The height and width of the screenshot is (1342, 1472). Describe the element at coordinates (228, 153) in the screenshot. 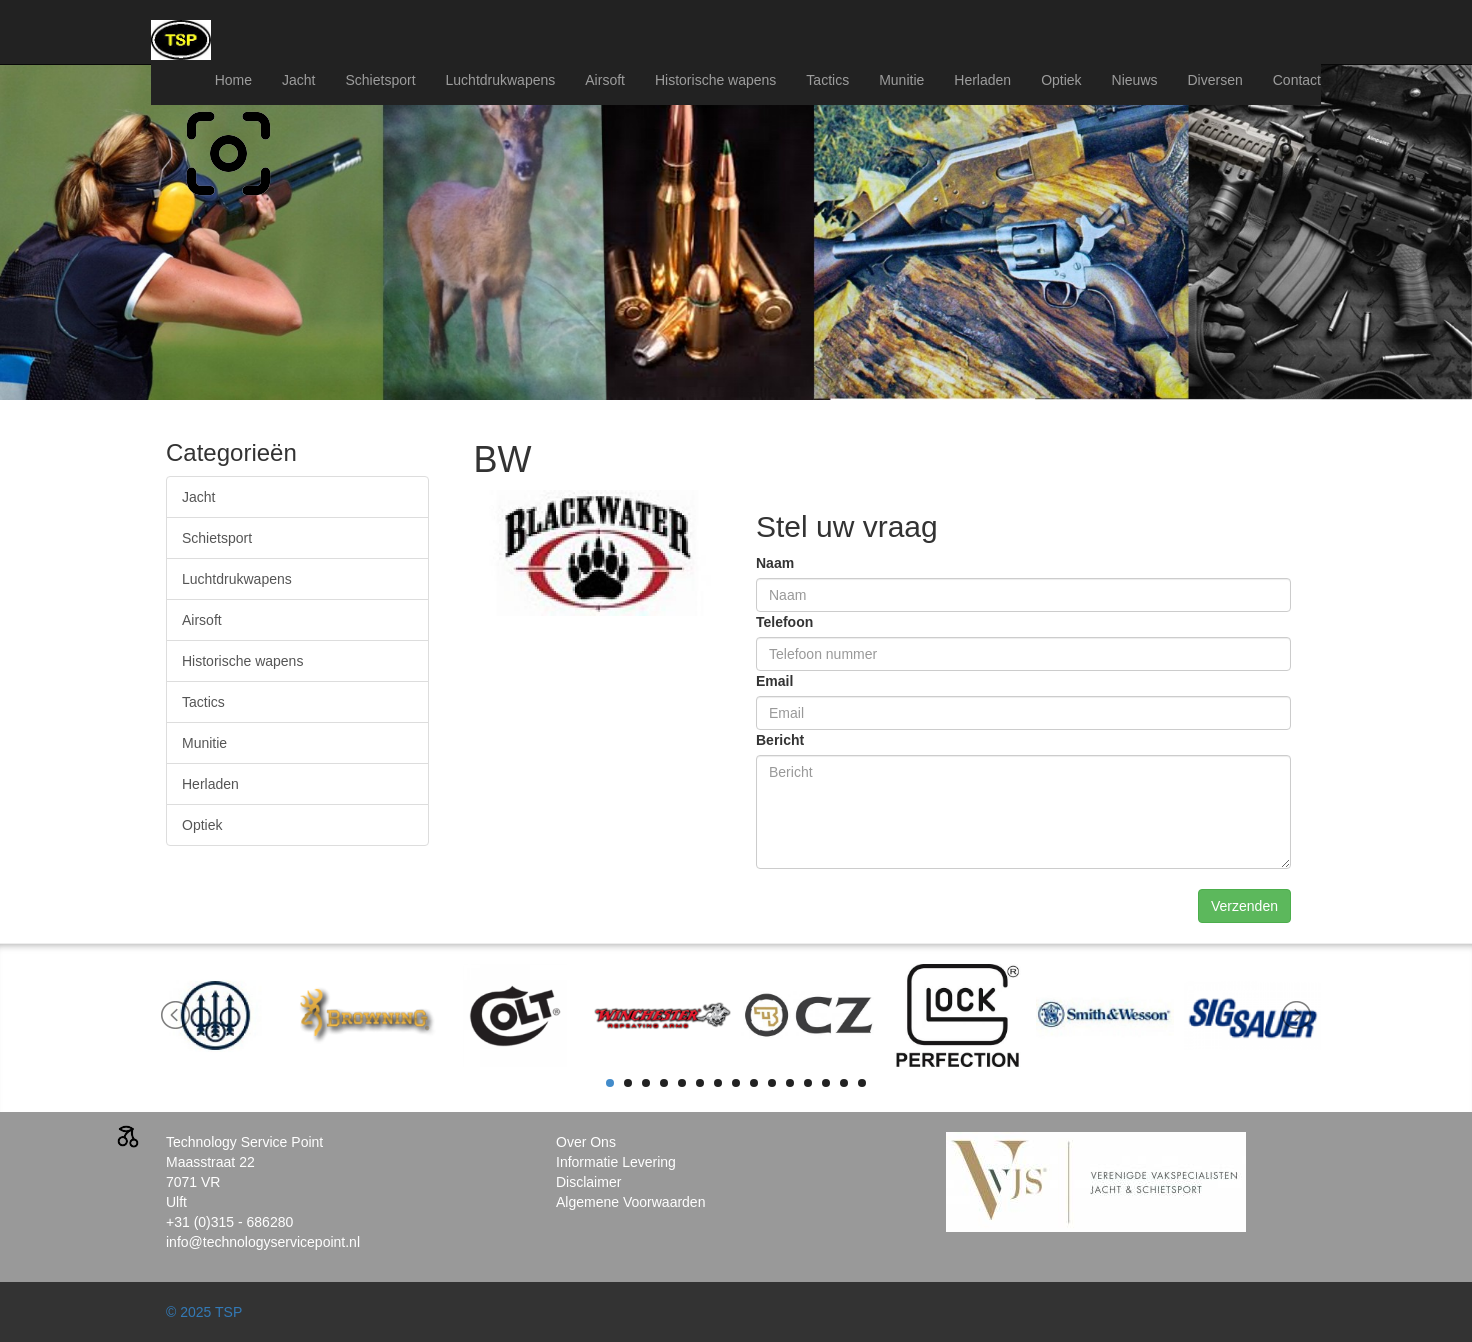

I see `capture a screenshot or photo` at that location.